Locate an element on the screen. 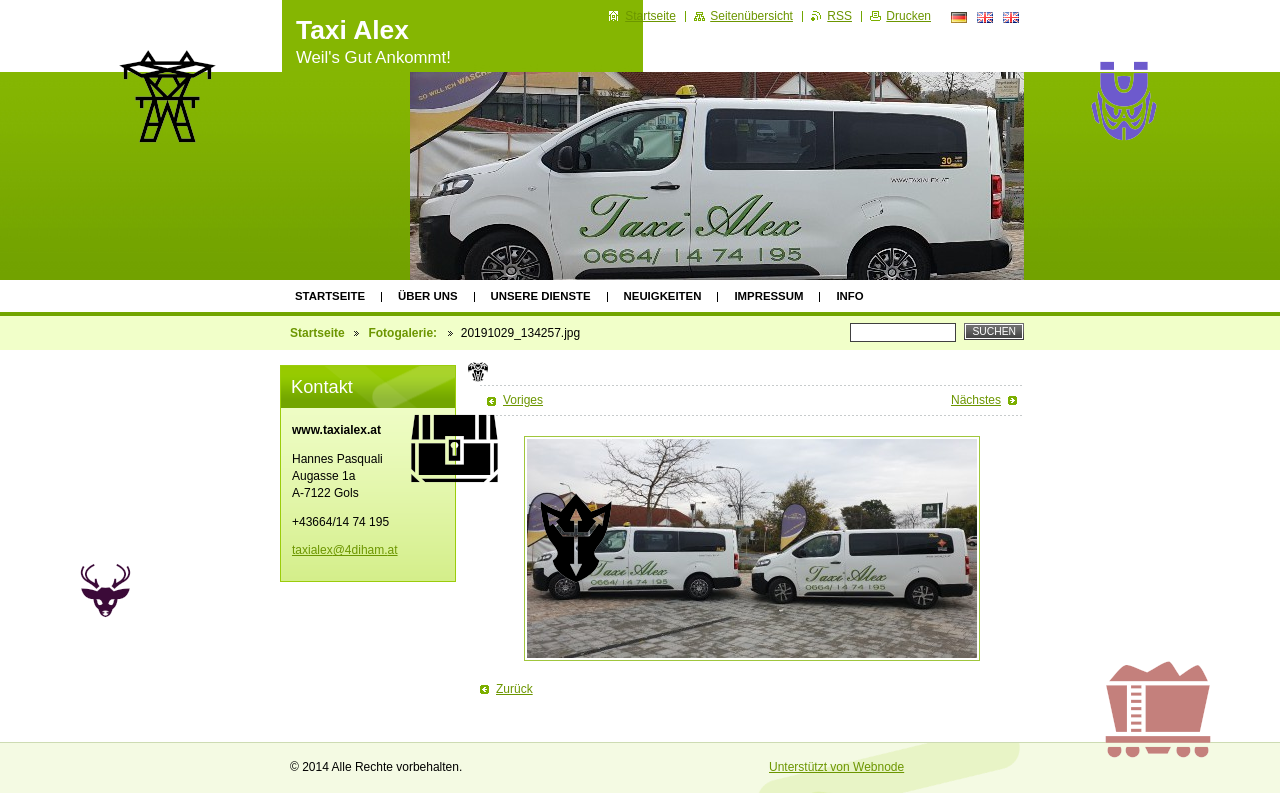 The width and height of the screenshot is (1280, 793). select gargoyle character or unit is located at coordinates (478, 372).